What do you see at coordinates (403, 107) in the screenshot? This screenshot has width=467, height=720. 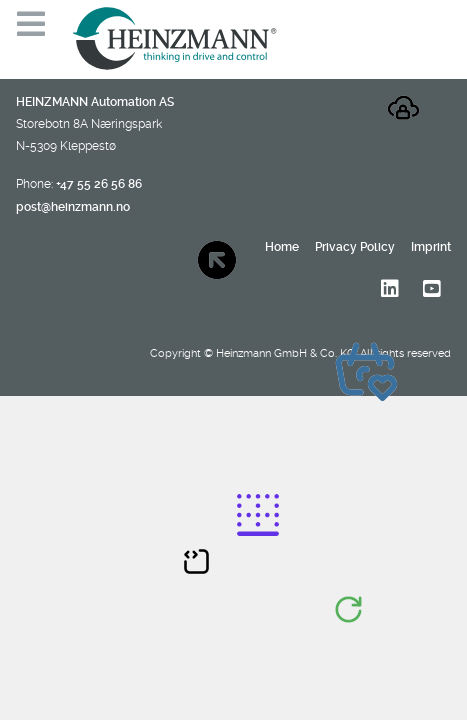 I see `secure cloud storage` at bounding box center [403, 107].